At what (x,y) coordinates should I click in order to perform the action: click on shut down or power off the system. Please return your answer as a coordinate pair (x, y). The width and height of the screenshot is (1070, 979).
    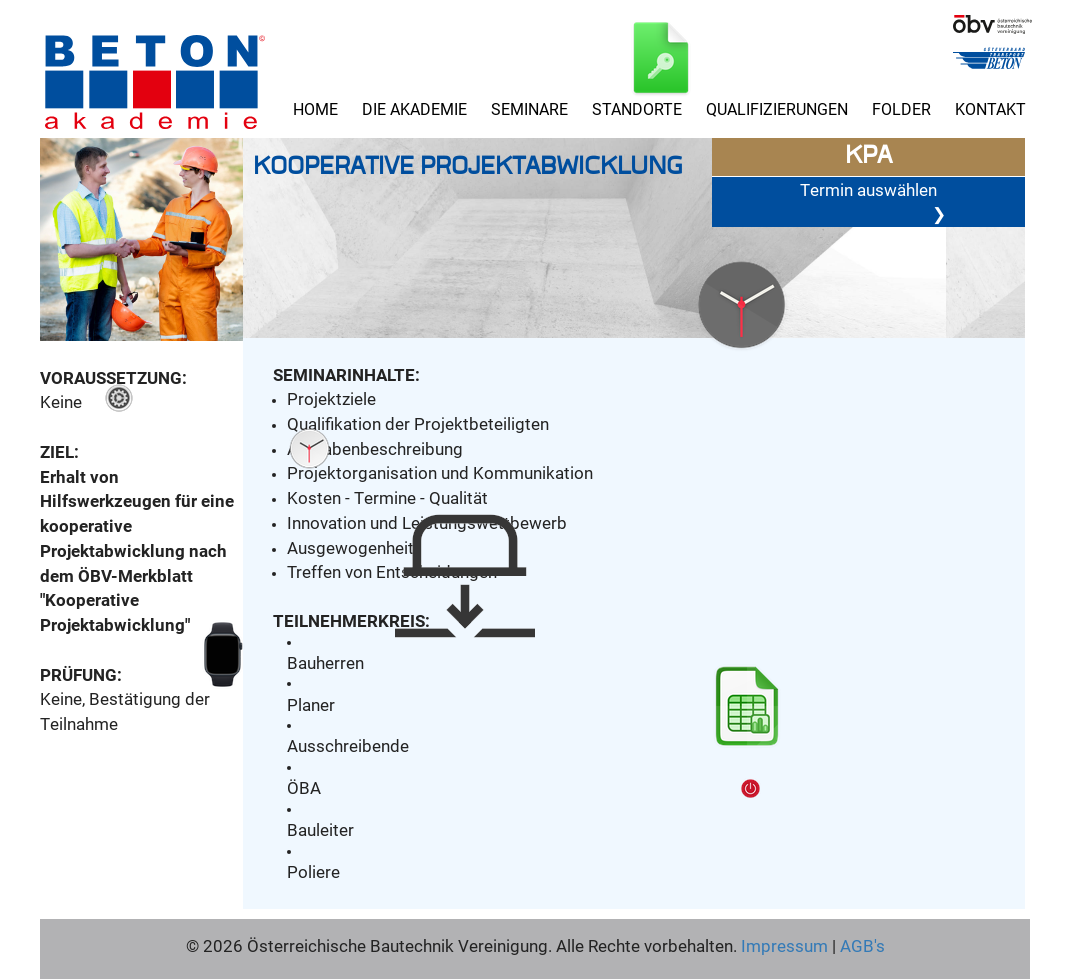
    Looking at the image, I should click on (750, 788).